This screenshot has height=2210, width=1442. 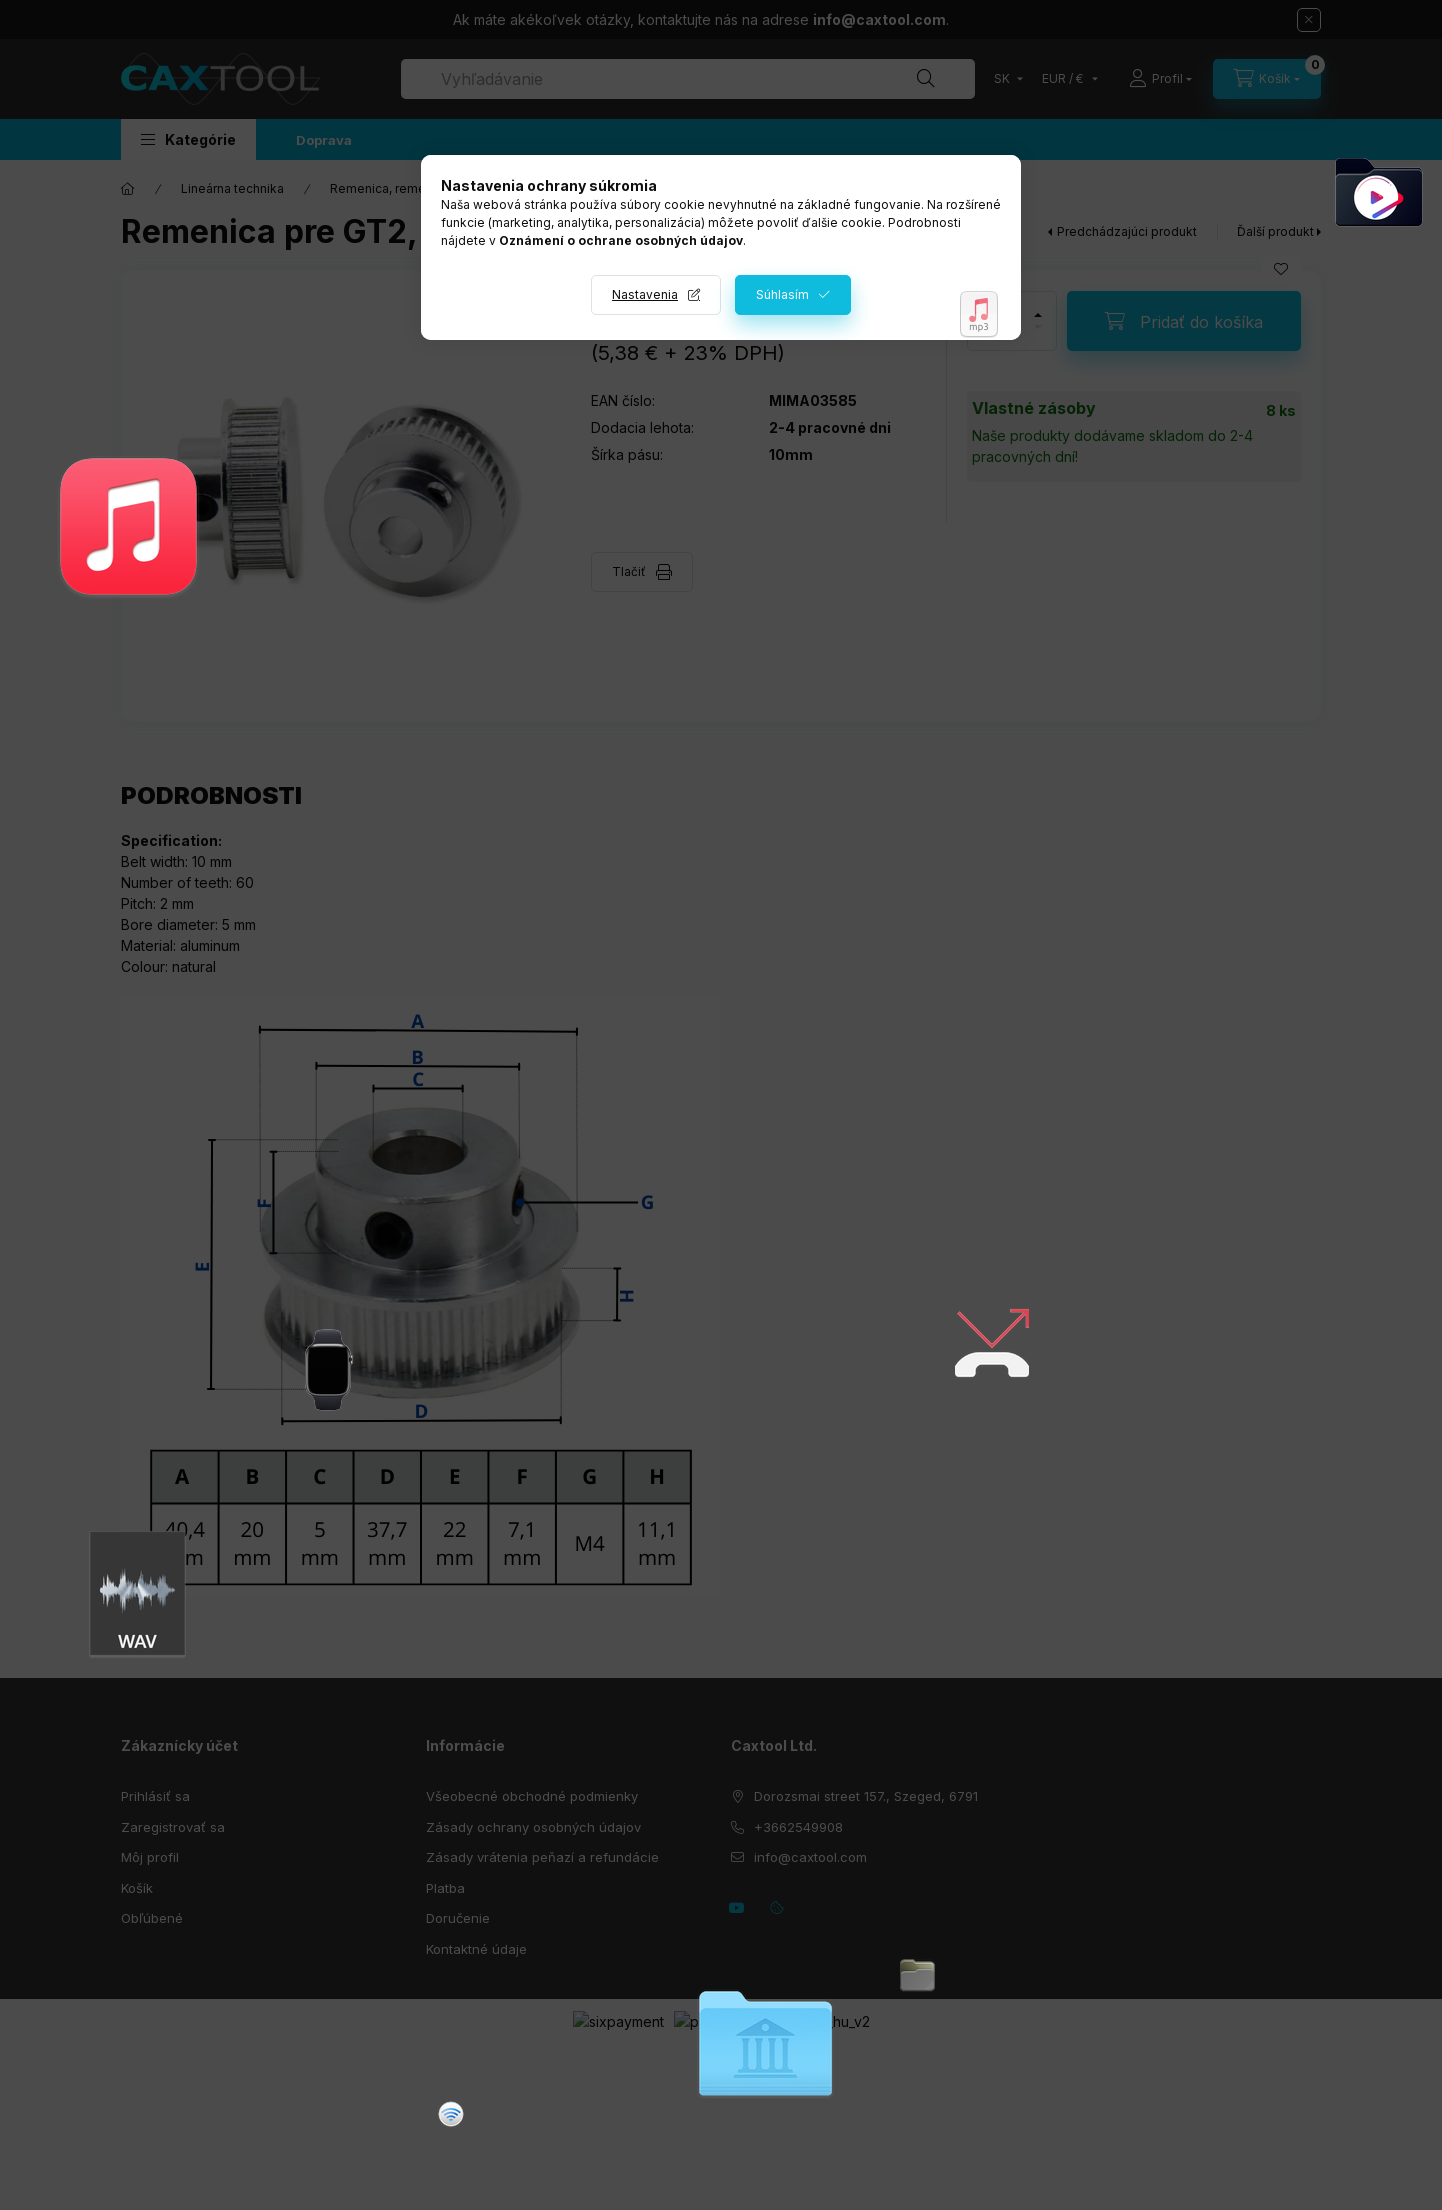 I want to click on apple watch series 8 device icon, so click(x=328, y=1370).